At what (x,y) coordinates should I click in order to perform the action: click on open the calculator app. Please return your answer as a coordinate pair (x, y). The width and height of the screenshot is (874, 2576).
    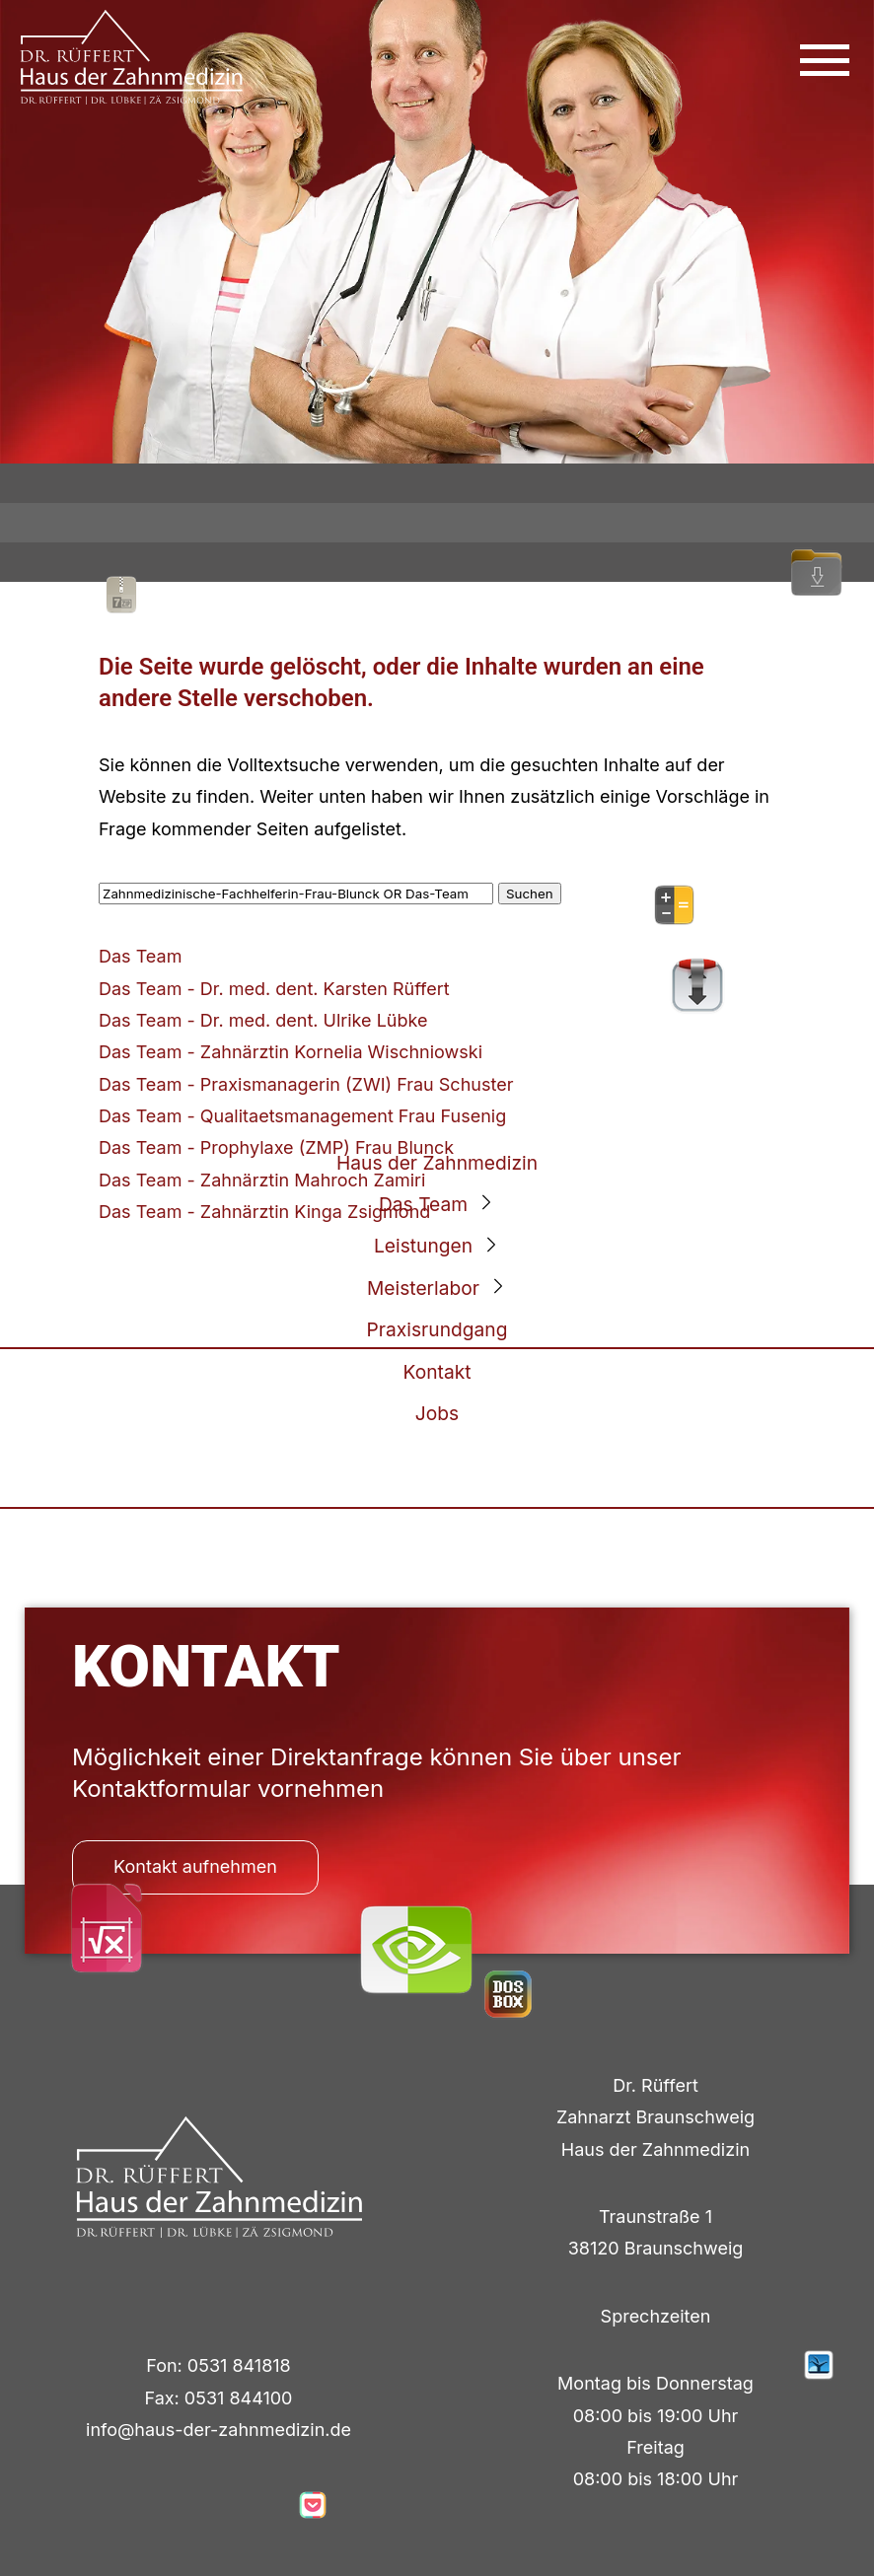
    Looking at the image, I should click on (674, 904).